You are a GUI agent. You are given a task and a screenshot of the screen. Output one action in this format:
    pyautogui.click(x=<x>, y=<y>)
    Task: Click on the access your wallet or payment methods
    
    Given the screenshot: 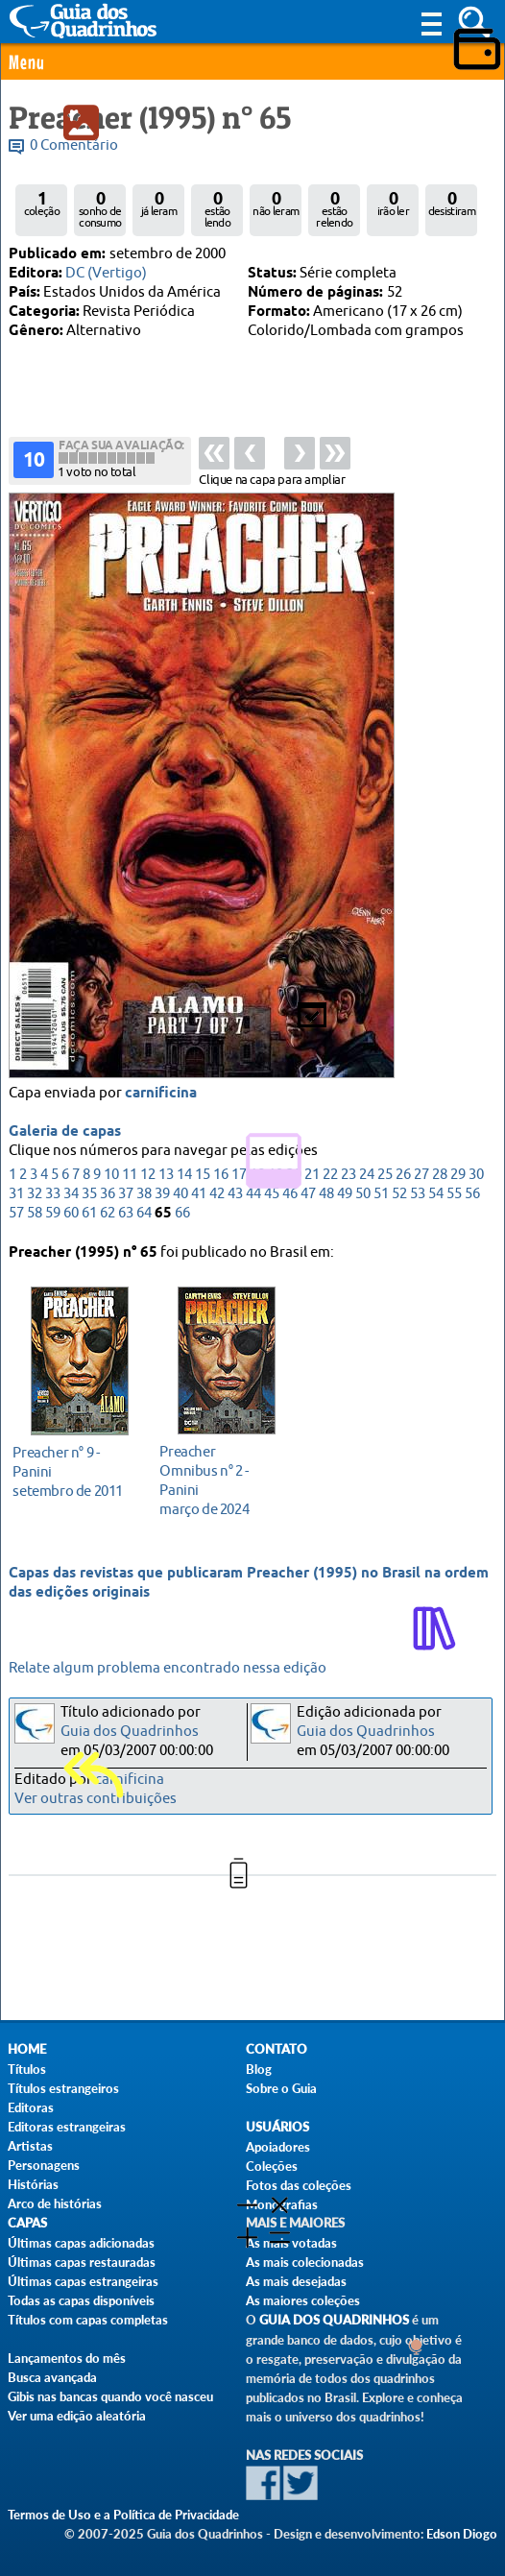 What is the action you would take?
    pyautogui.click(x=476, y=51)
    